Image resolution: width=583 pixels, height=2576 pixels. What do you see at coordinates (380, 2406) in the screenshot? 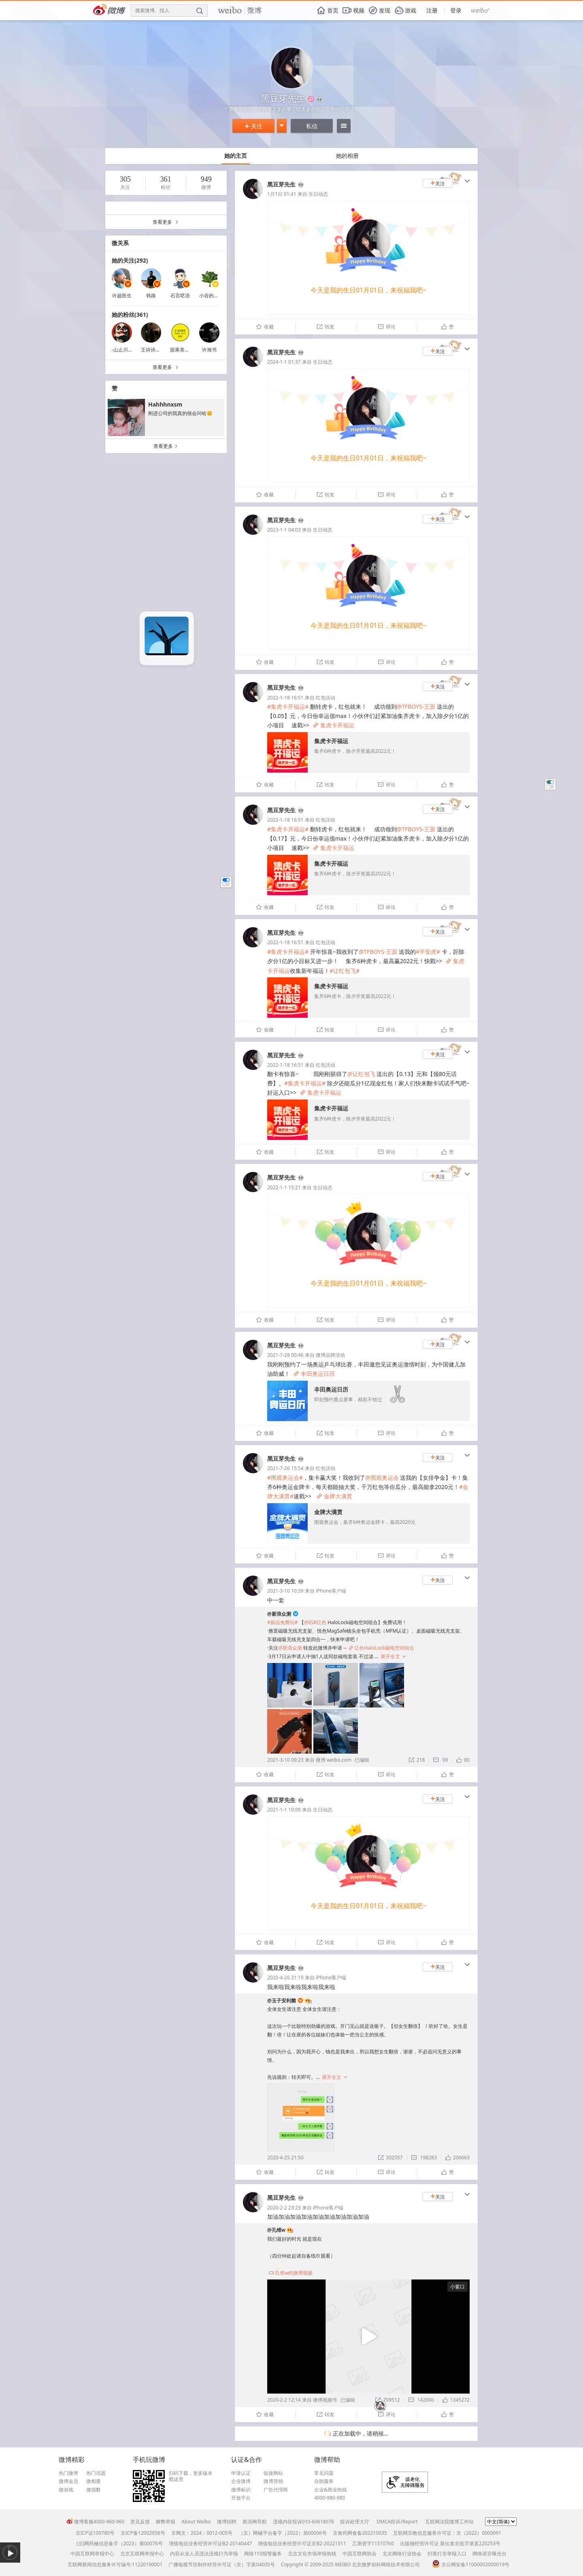
I see `open the software updater application` at bounding box center [380, 2406].